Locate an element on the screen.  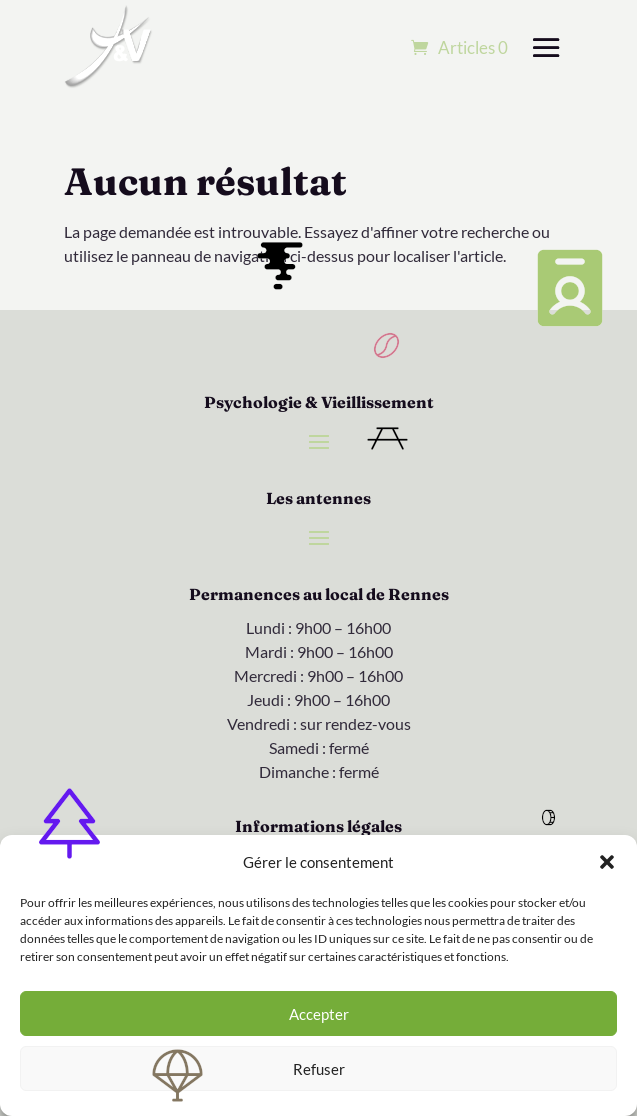
browse coffee shops or cafés nearby is located at coordinates (386, 345).